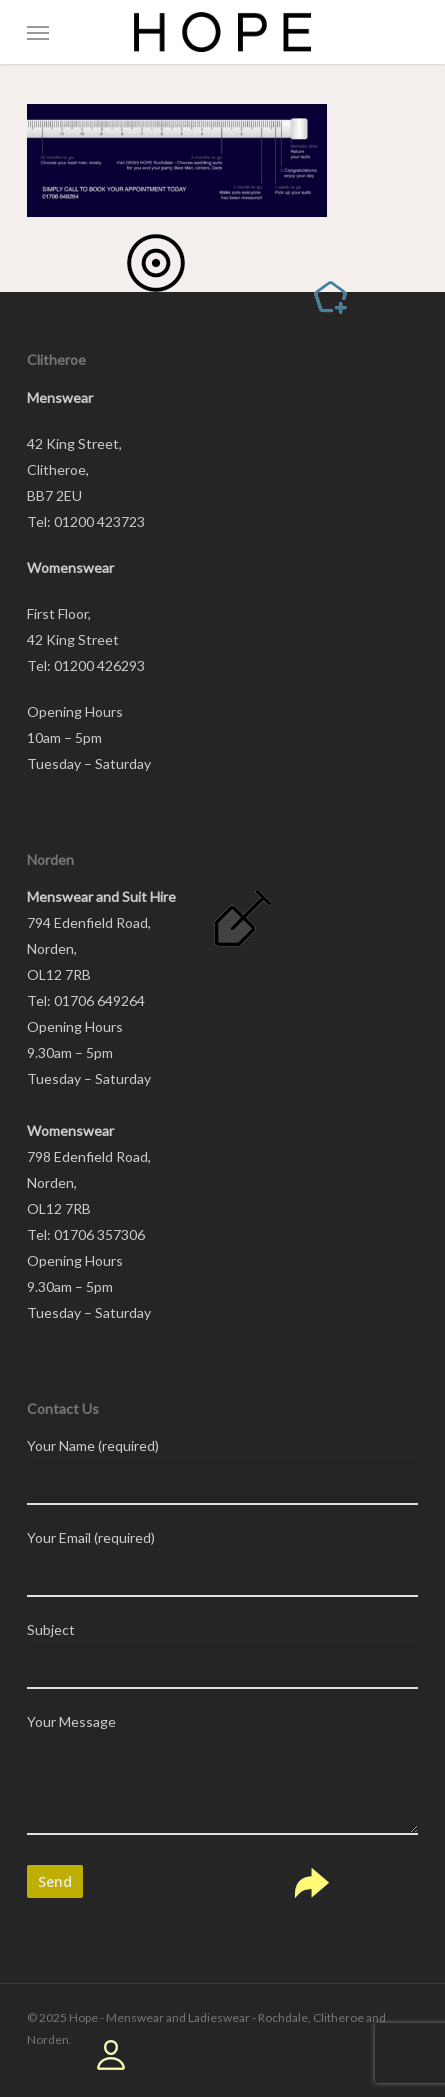 The height and width of the screenshot is (2097, 445). Describe the element at coordinates (242, 919) in the screenshot. I see `gardening or landscaping tools` at that location.